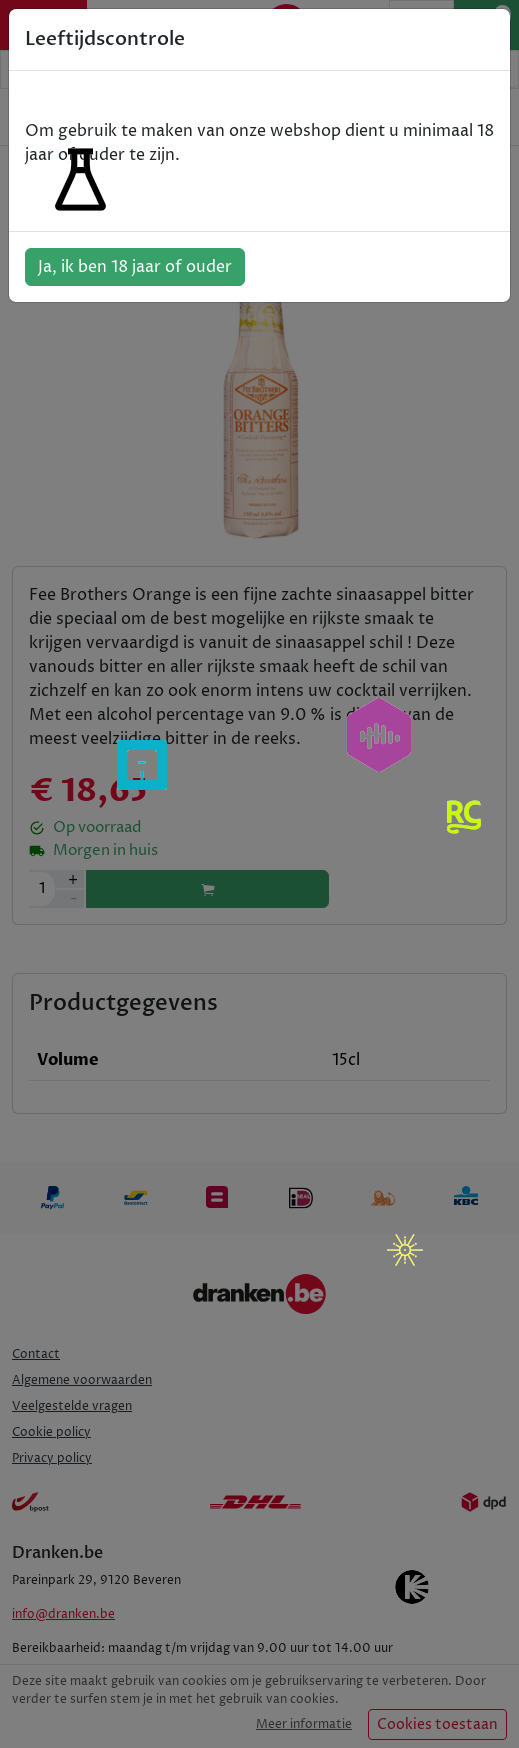 This screenshot has height=1748, width=519. I want to click on open the Castbox podcast app, so click(379, 735).